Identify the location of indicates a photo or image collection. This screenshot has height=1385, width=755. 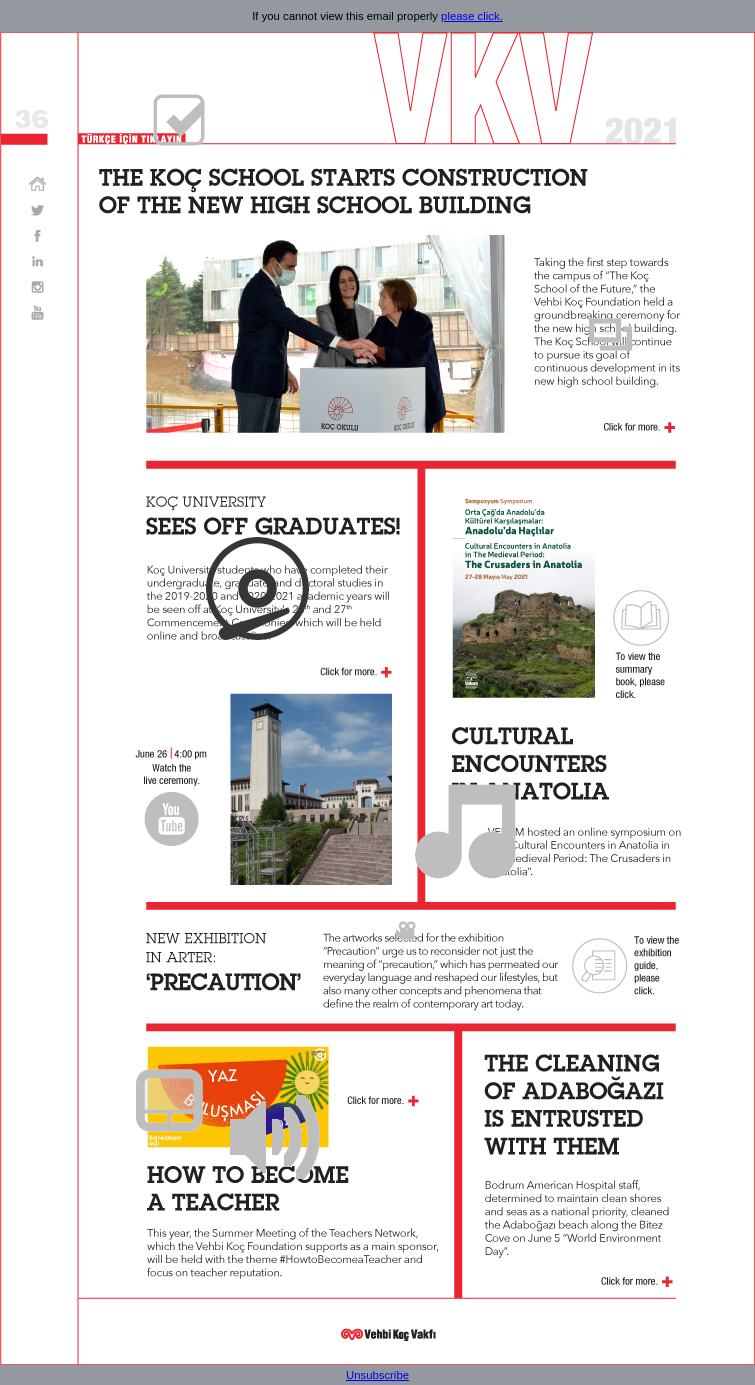
(610, 334).